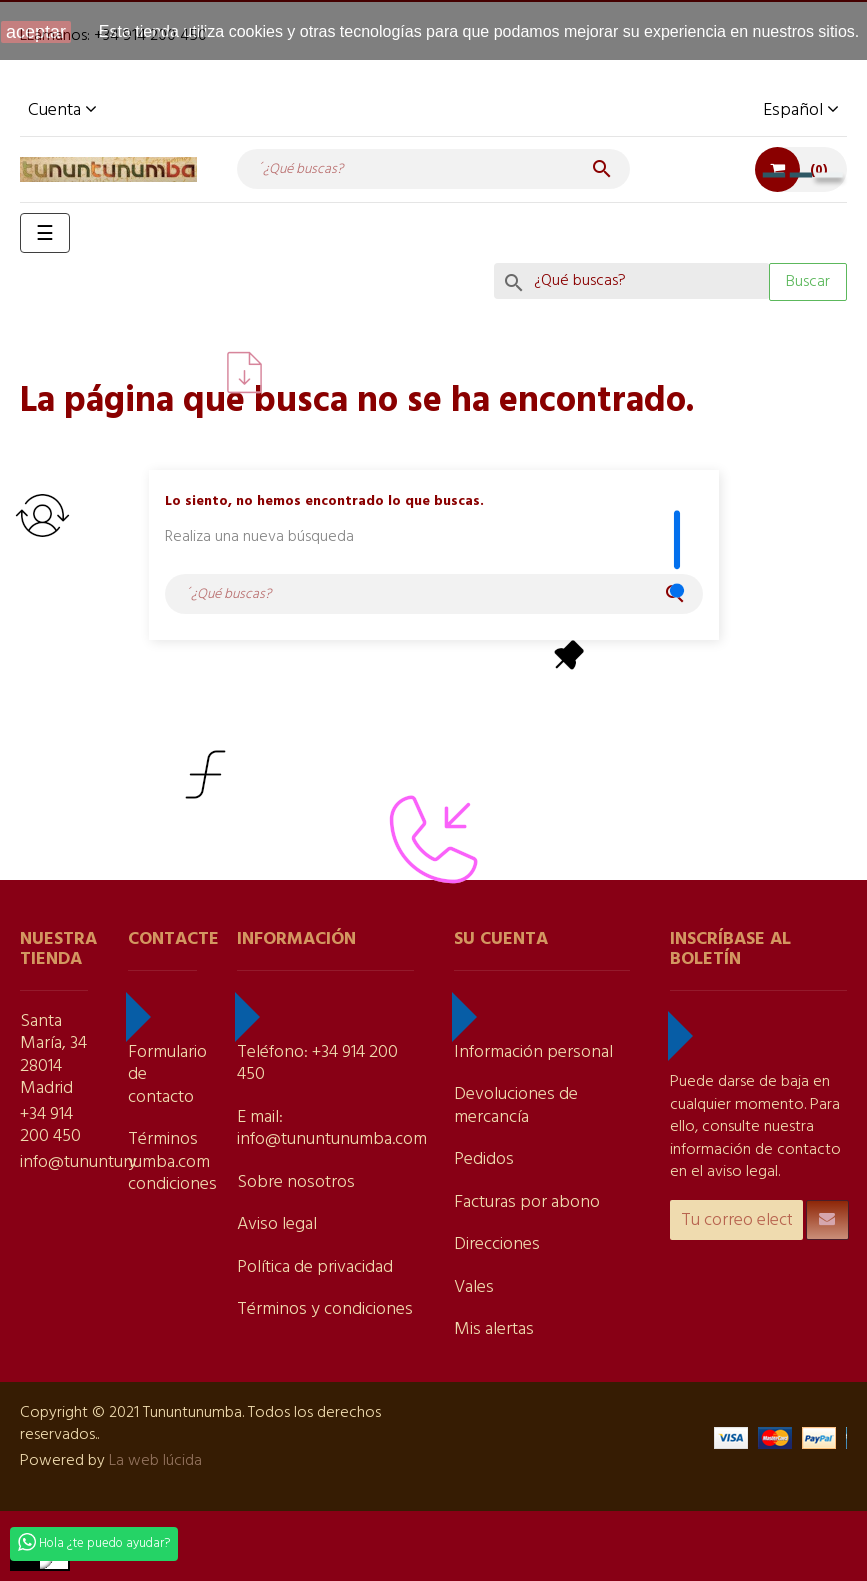 This screenshot has height=1581, width=867. Describe the element at coordinates (205, 774) in the screenshot. I see `access function or formula editor` at that location.